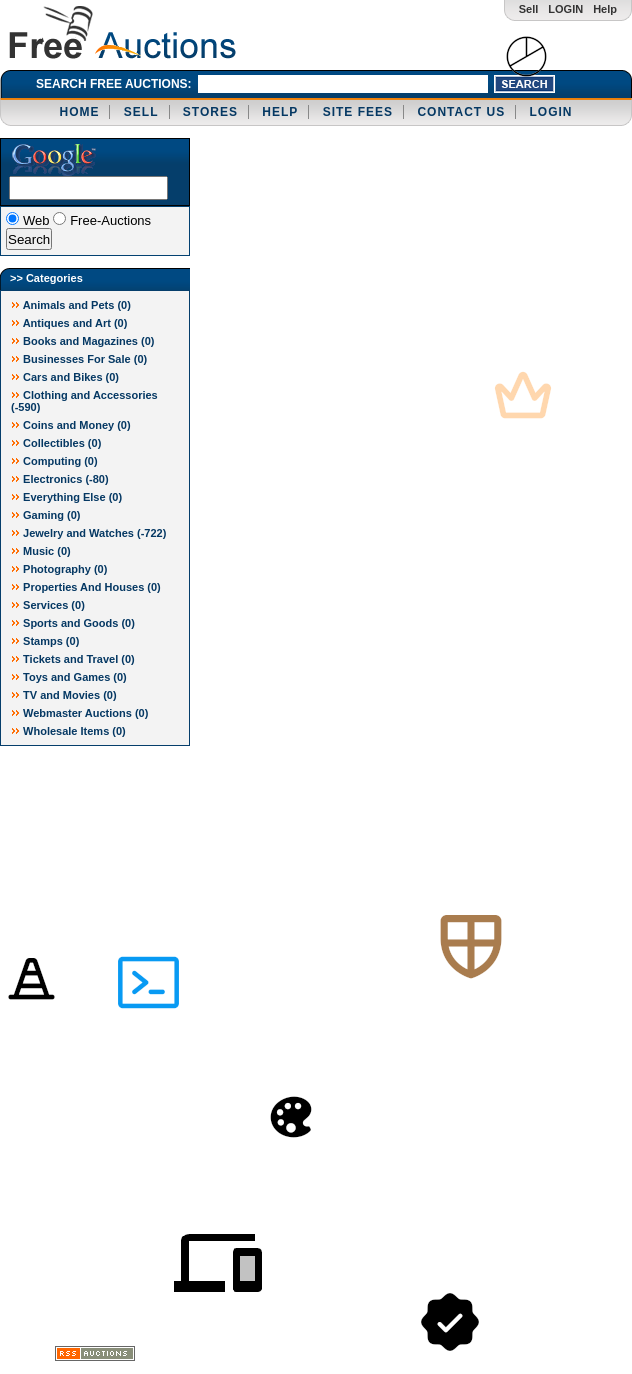 This screenshot has width=632, height=1374. Describe the element at coordinates (471, 943) in the screenshot. I see `indicates security or protection status` at that location.